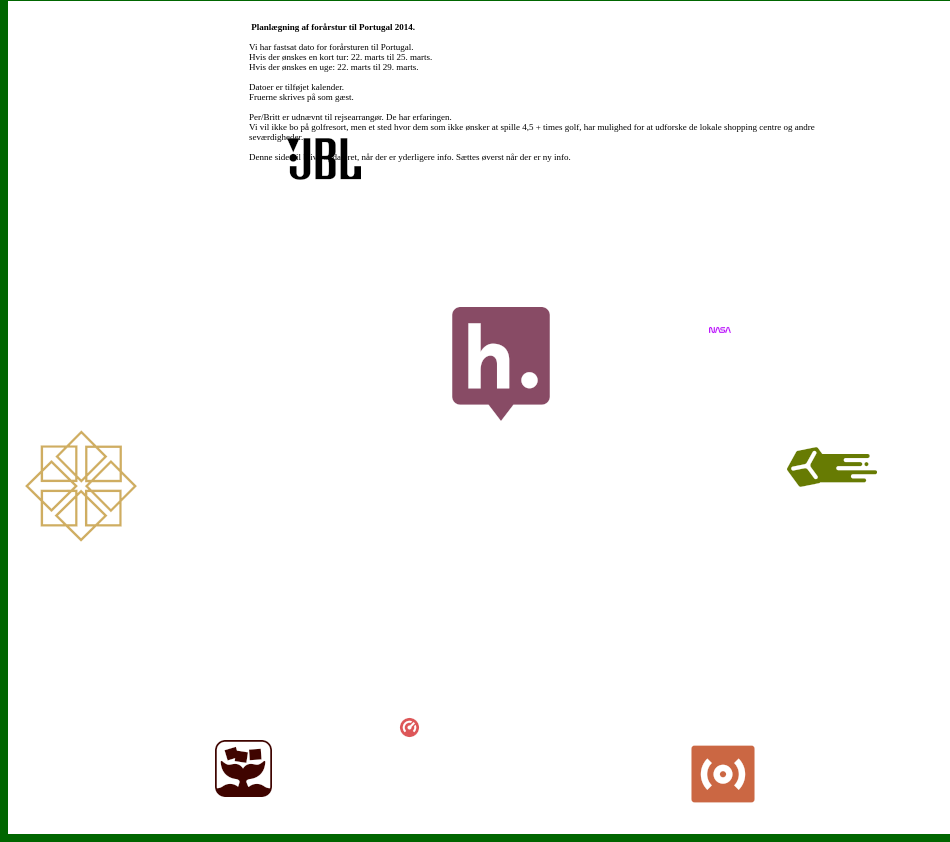 This screenshot has width=950, height=842. What do you see at coordinates (501, 364) in the screenshot?
I see `open hypothesis annotation tool` at bounding box center [501, 364].